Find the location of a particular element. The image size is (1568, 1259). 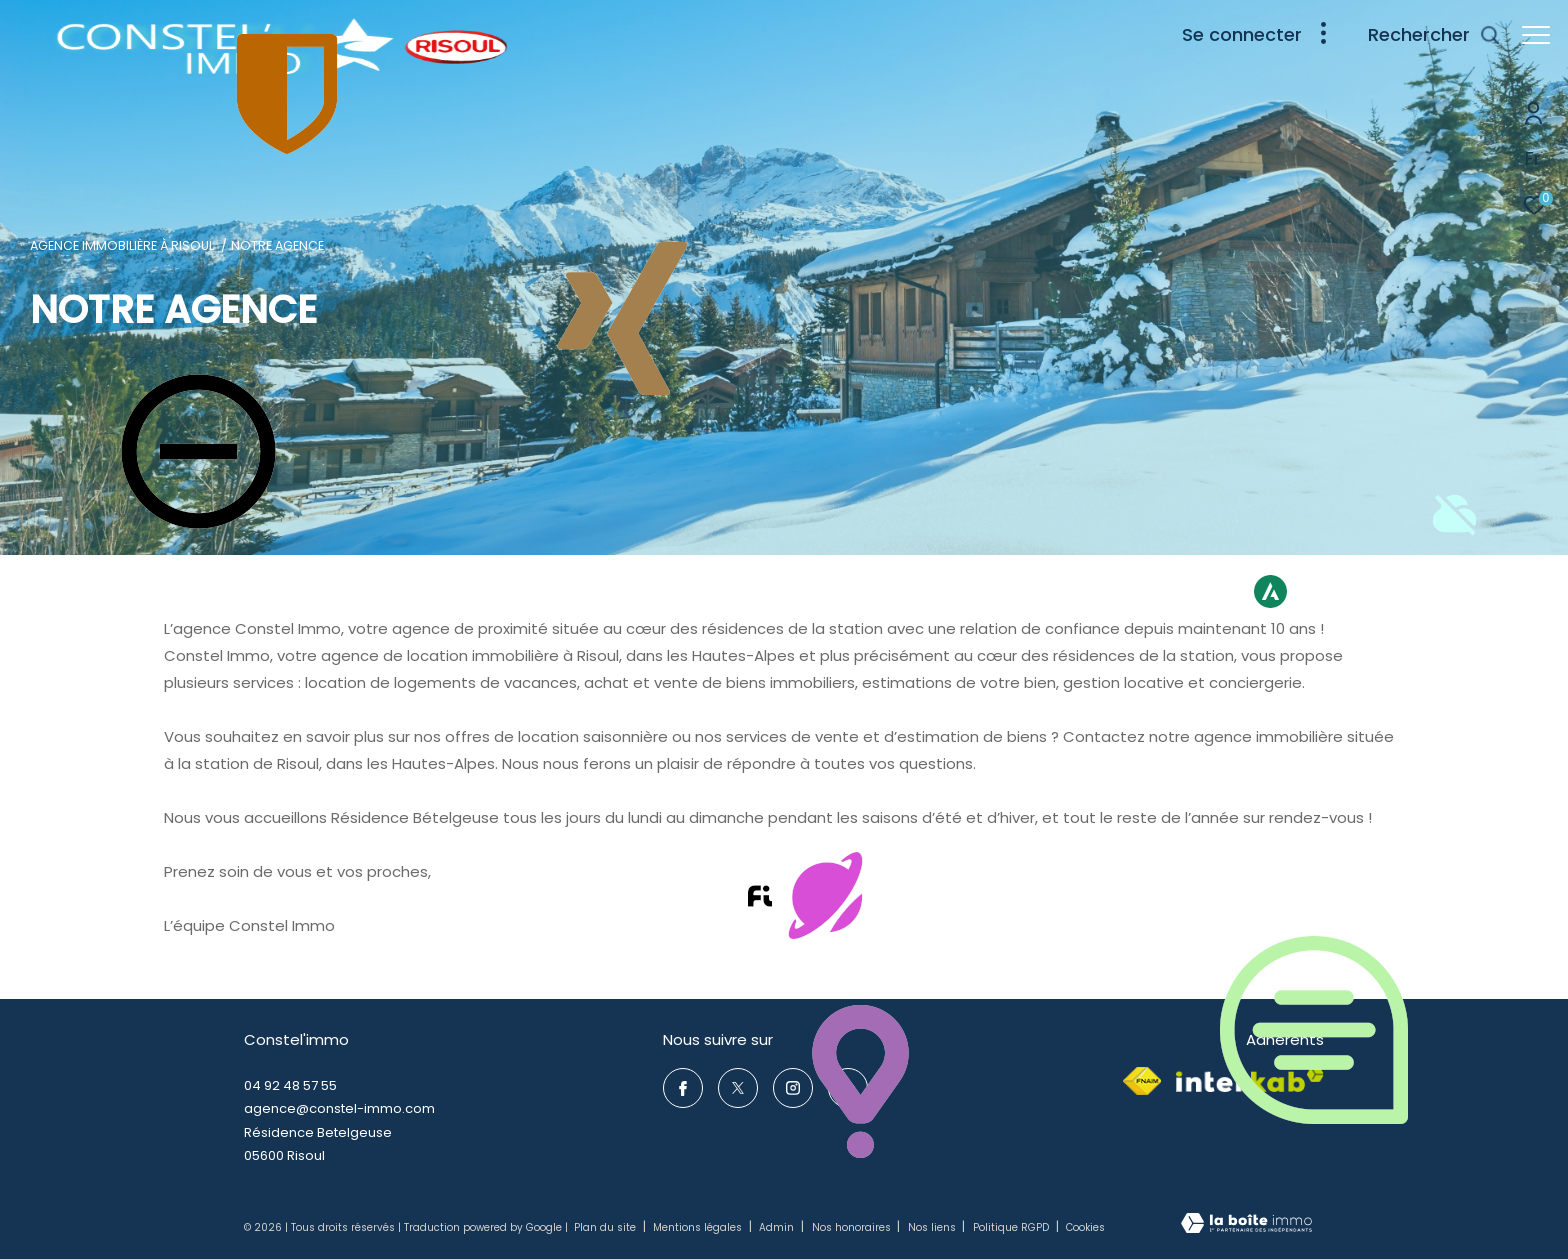

astra company logo is located at coordinates (1270, 591).